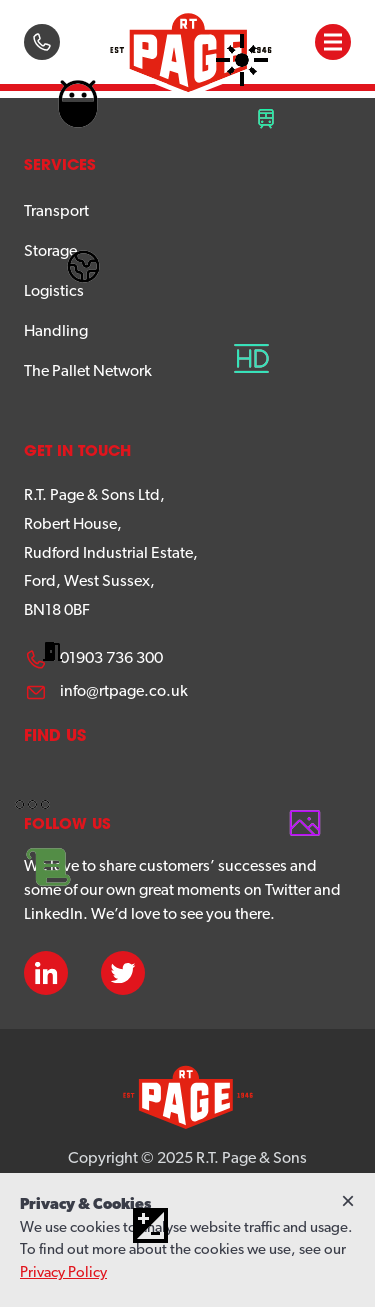  What do you see at coordinates (52, 651) in the screenshot?
I see `enter or access a meeting room` at bounding box center [52, 651].